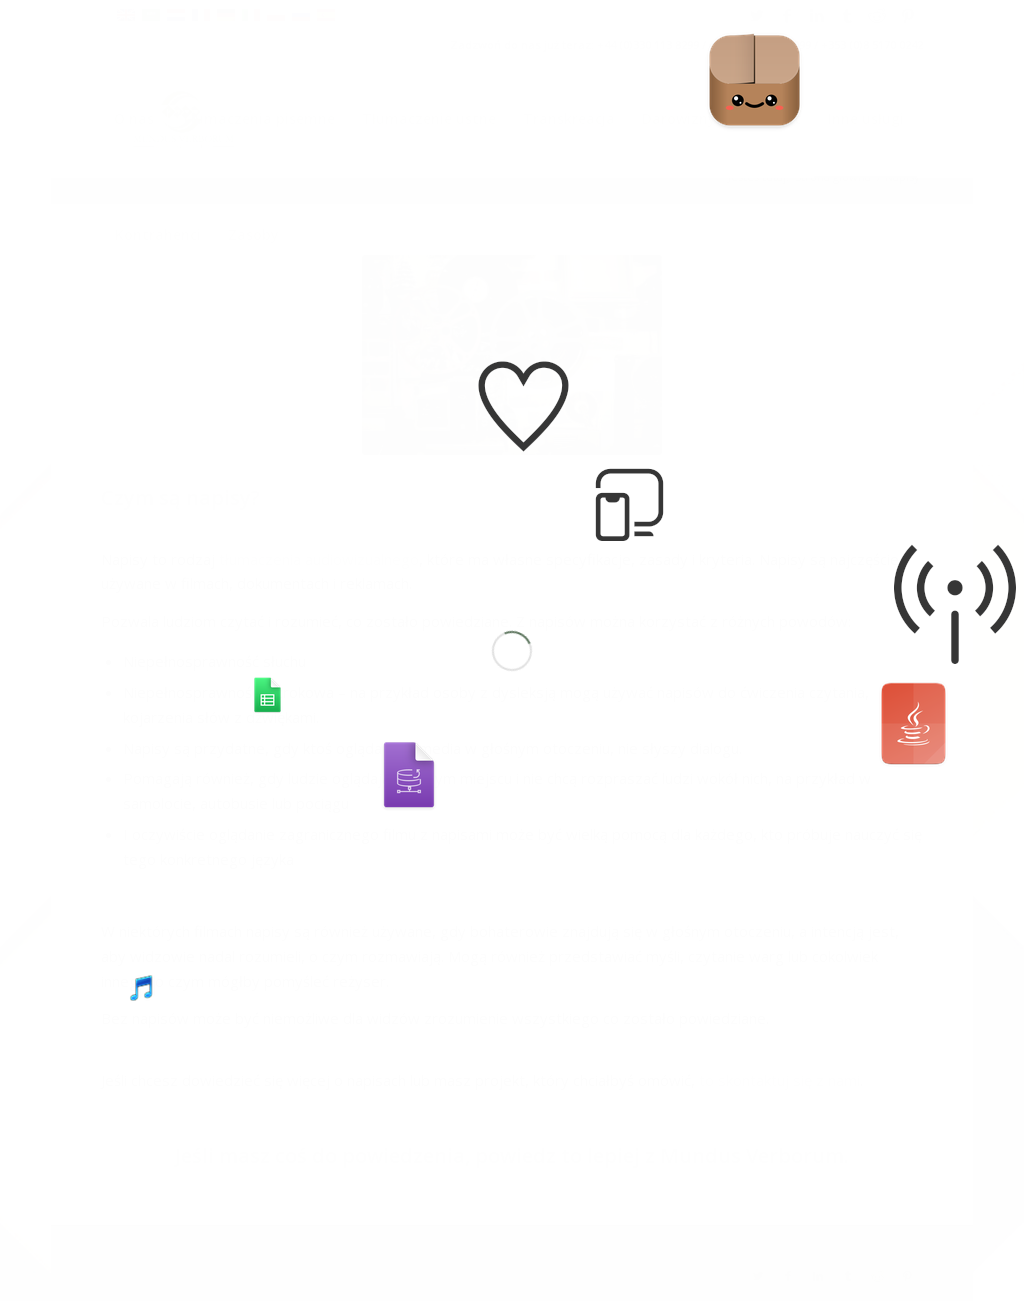 This screenshot has height=1301, width=1024. I want to click on open boxbuddy container management app, so click(754, 80).